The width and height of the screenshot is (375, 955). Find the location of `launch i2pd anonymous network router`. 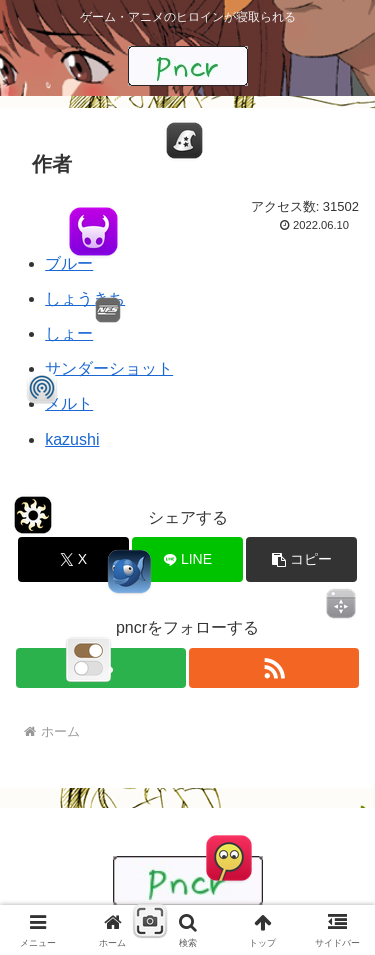

launch i2pd anonymous network router is located at coordinates (229, 858).